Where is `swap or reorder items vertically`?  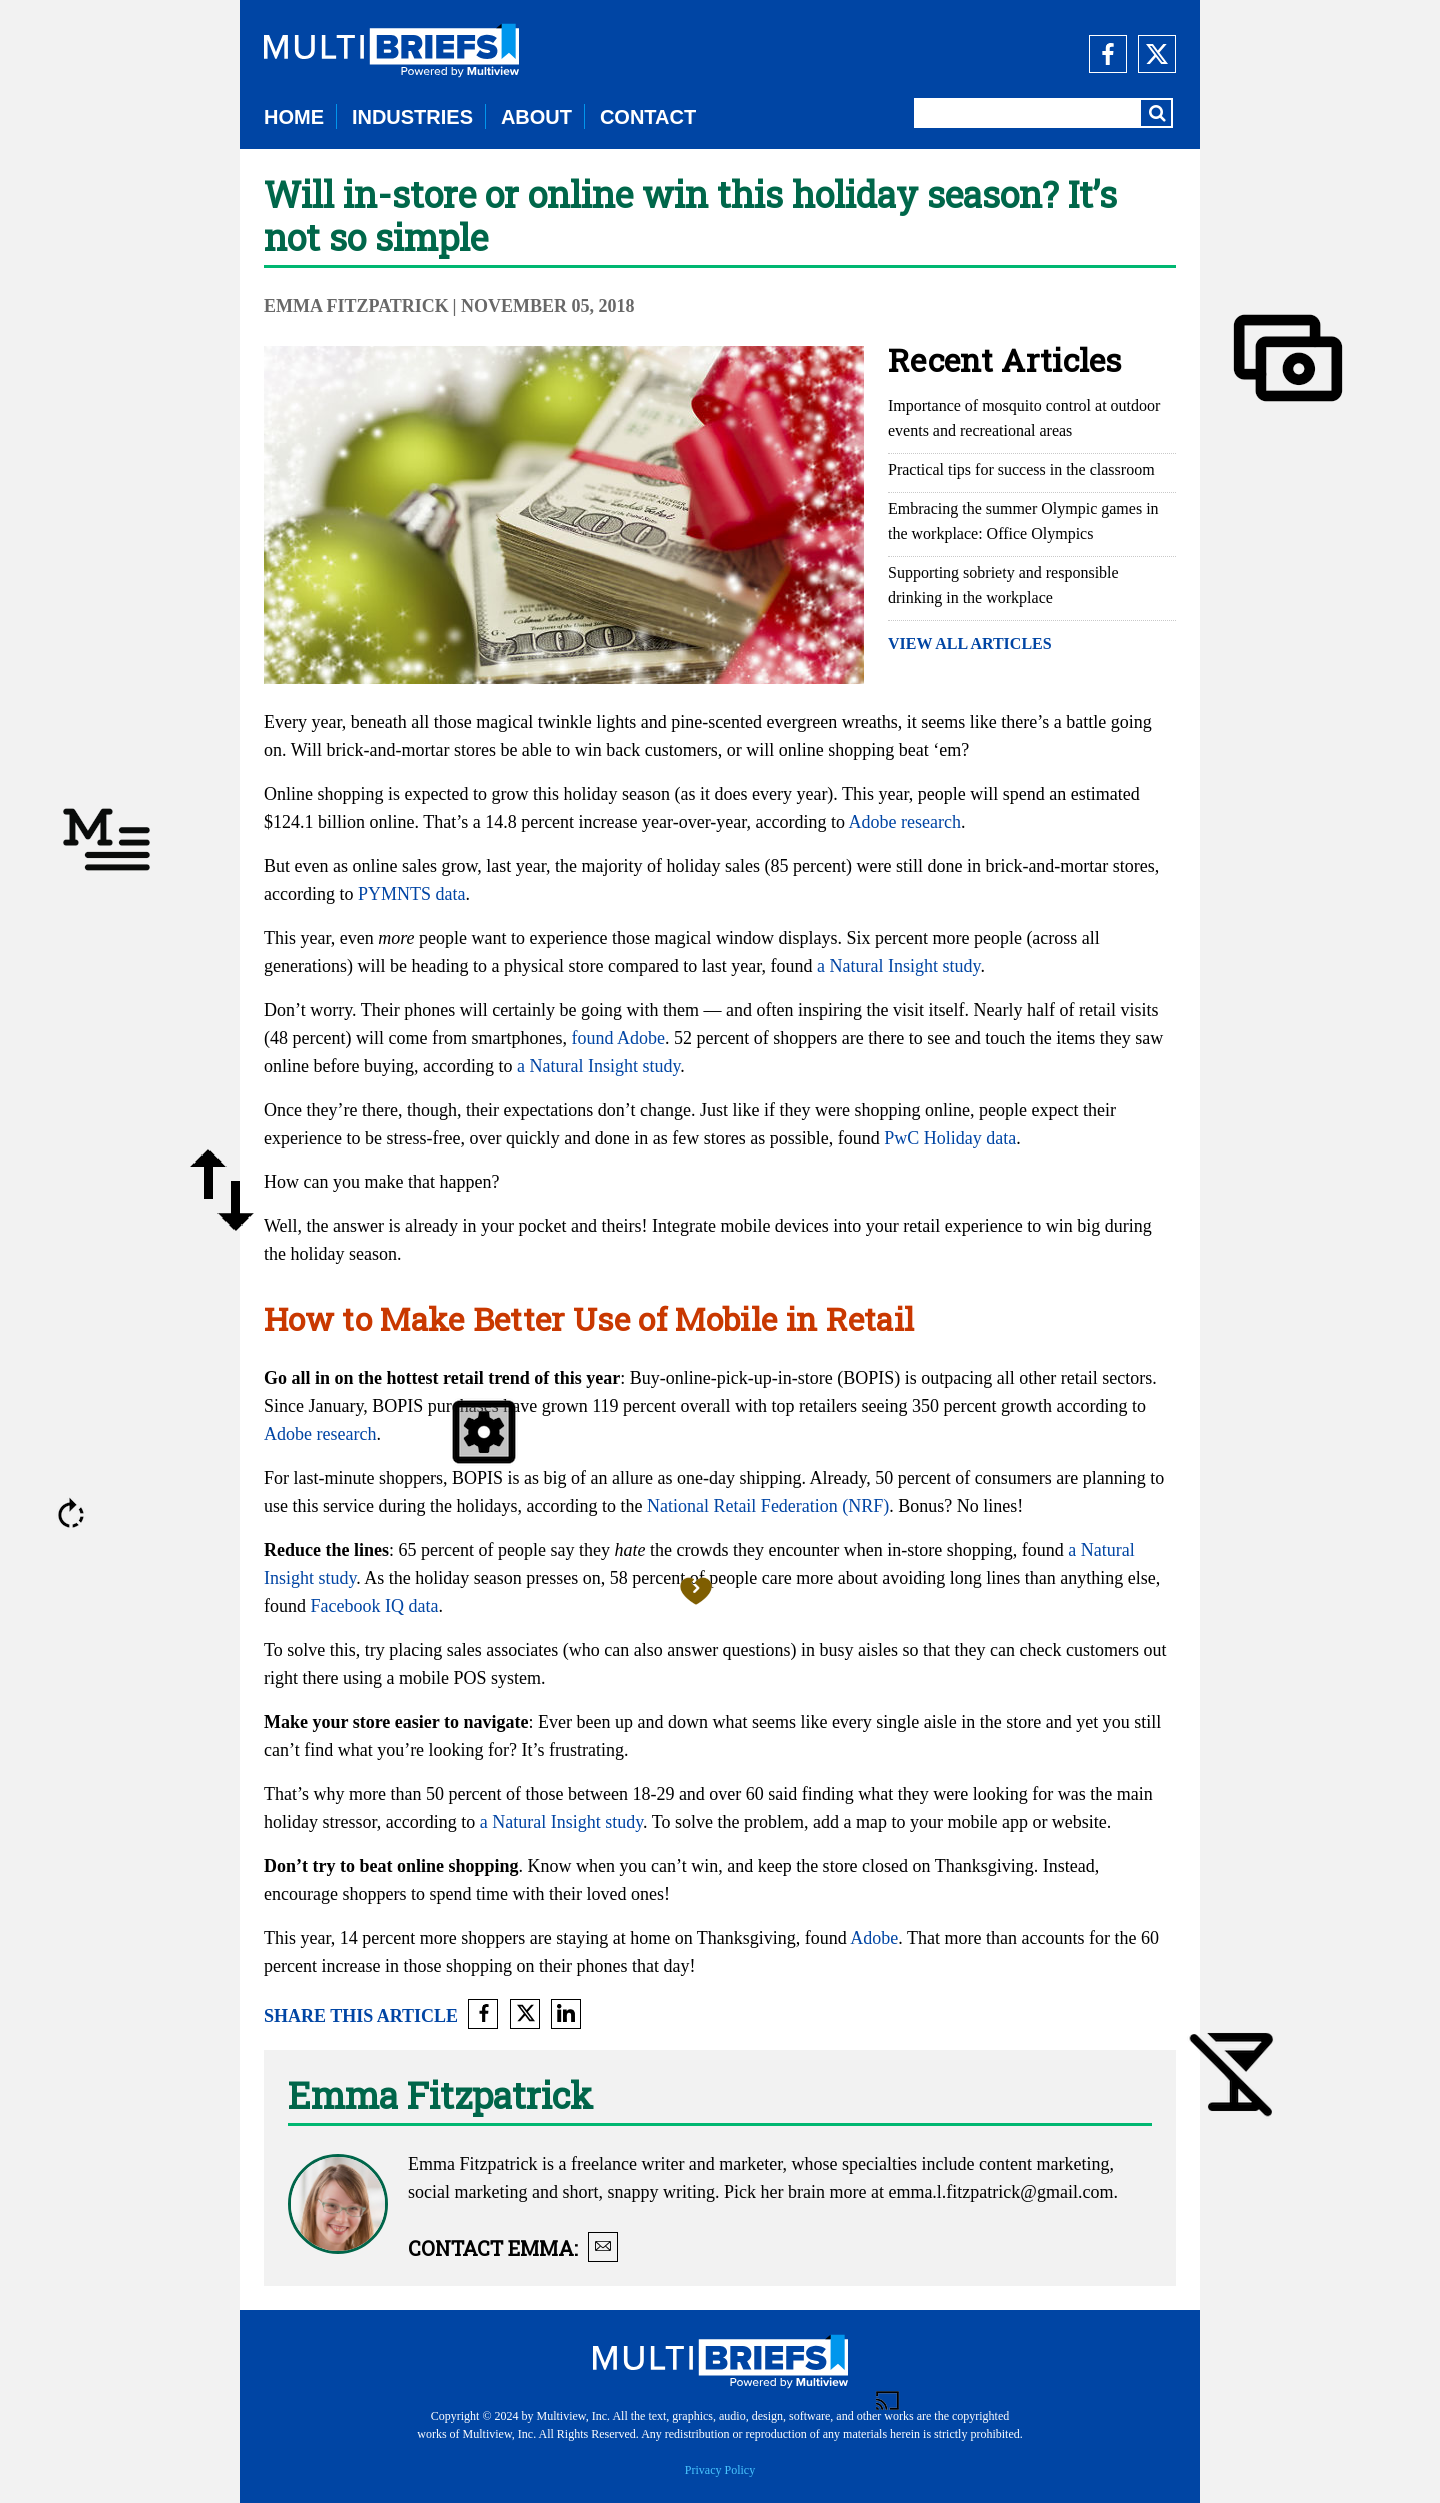
swap or reorder items vertically is located at coordinates (222, 1190).